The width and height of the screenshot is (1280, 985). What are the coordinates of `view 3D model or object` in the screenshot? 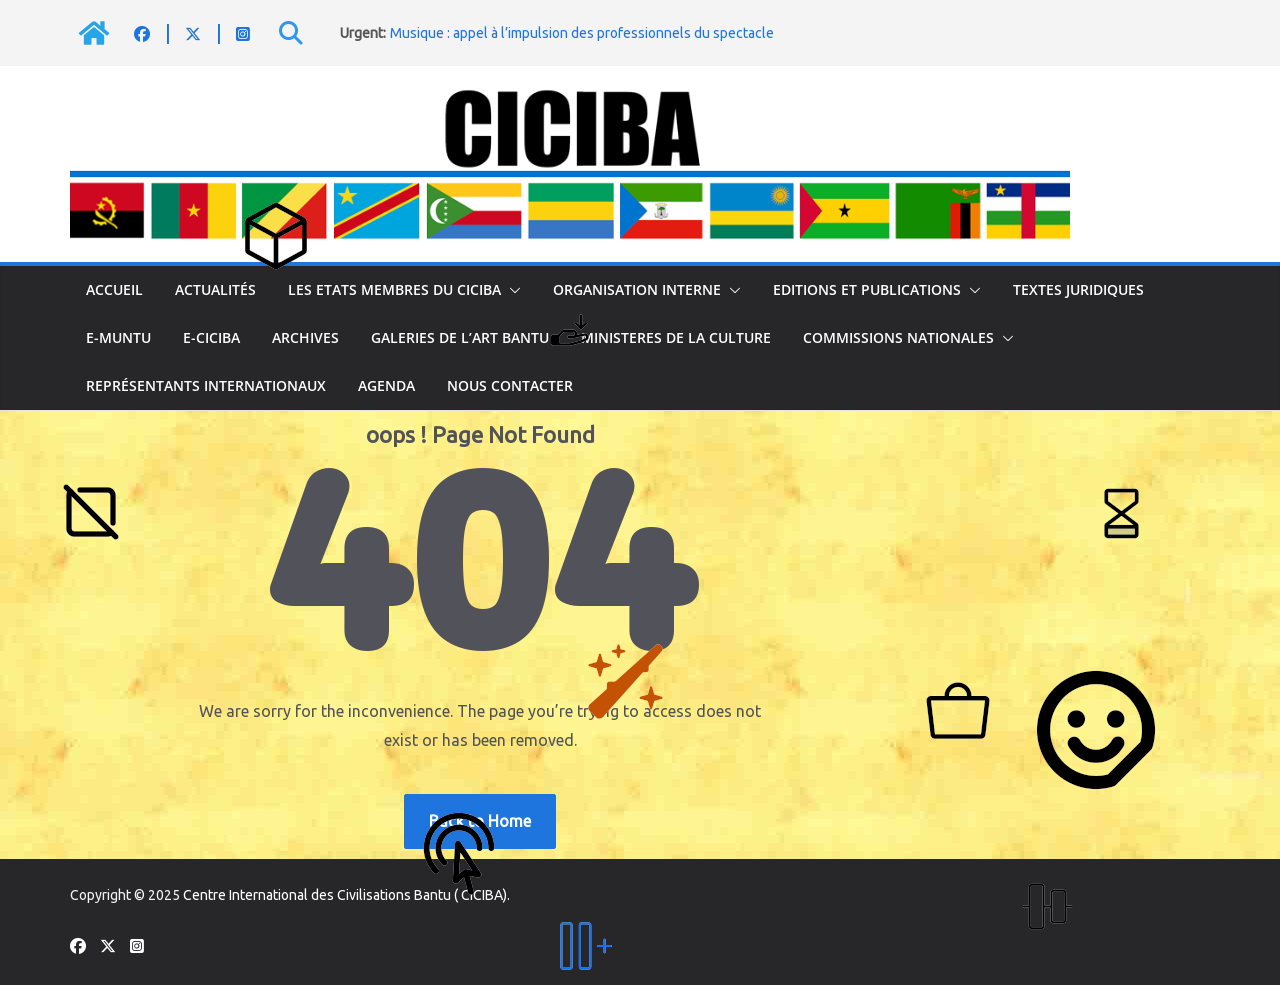 It's located at (276, 236).